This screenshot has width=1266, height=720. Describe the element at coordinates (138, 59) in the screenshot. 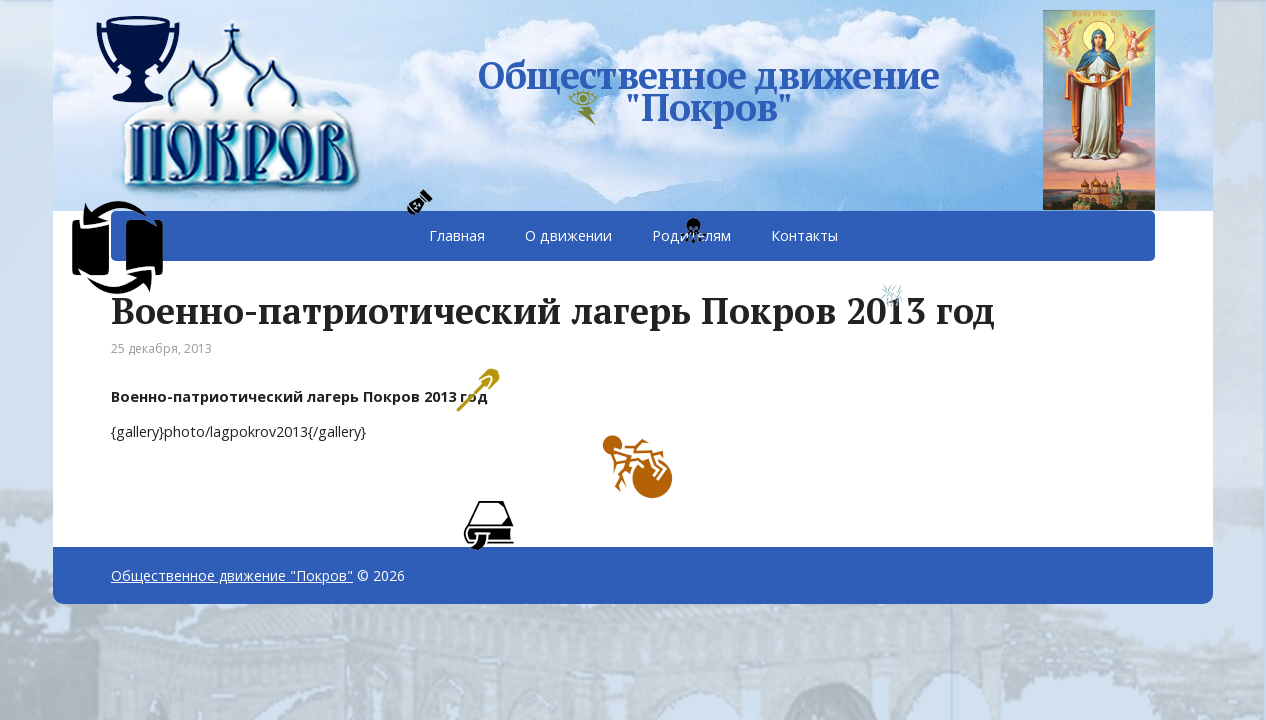

I see `view achievements or awards` at that location.